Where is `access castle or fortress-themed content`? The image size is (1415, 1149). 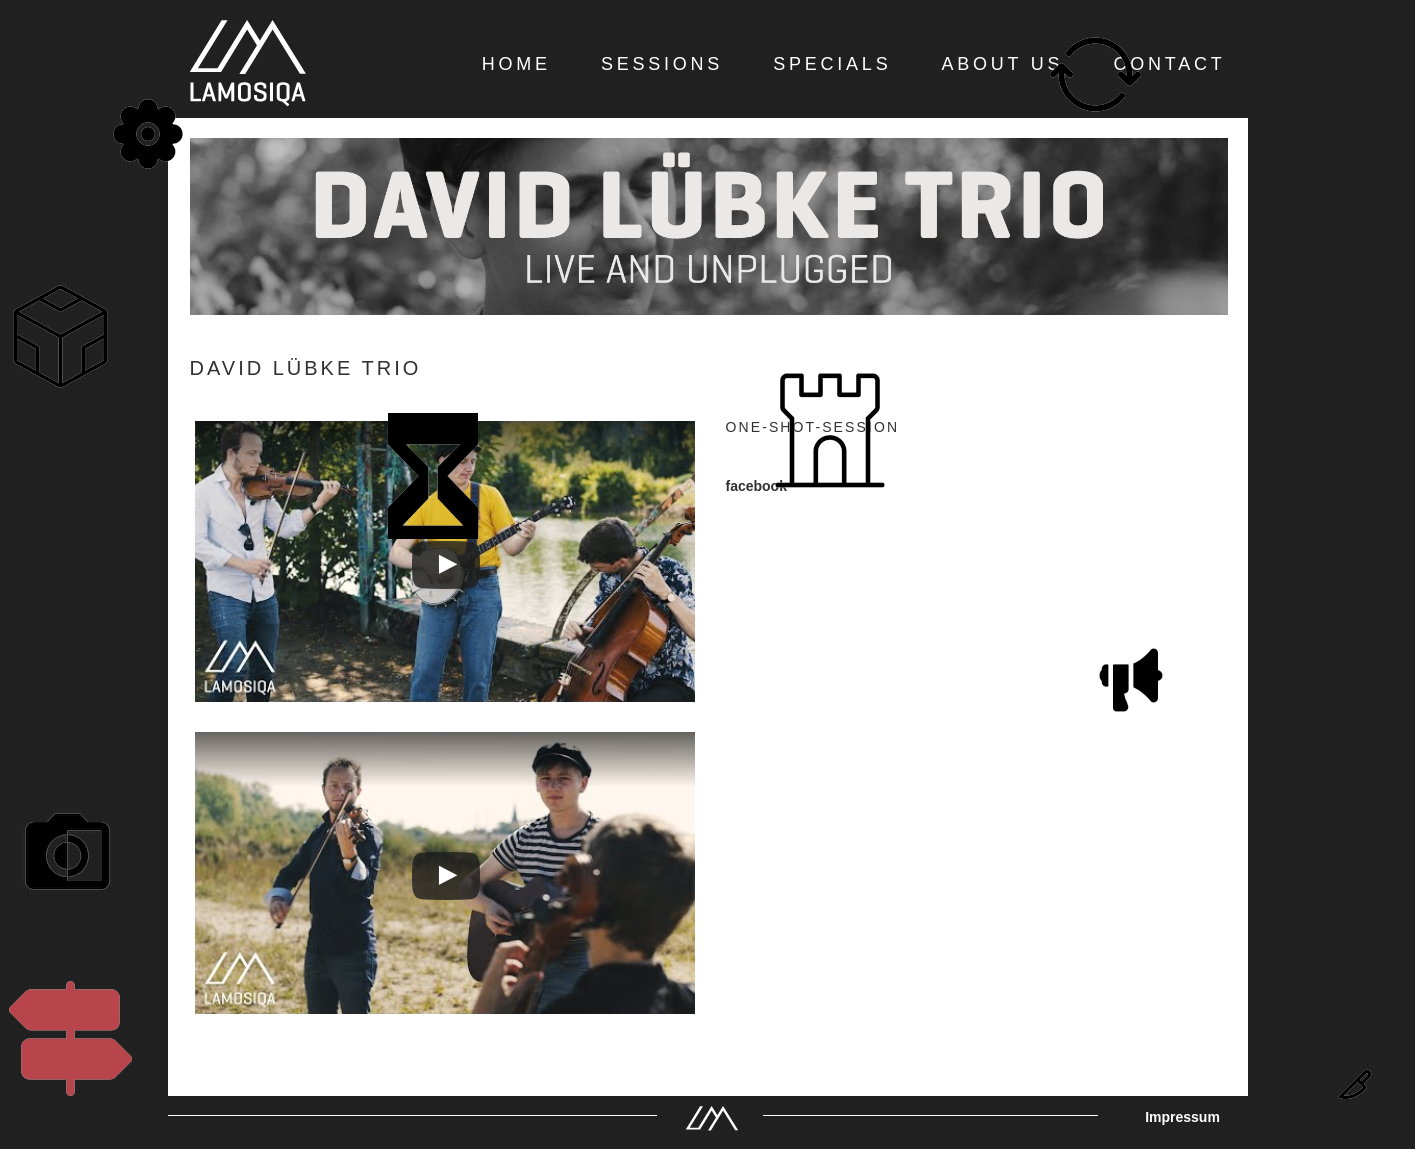 access castle or fortress-themed content is located at coordinates (830, 428).